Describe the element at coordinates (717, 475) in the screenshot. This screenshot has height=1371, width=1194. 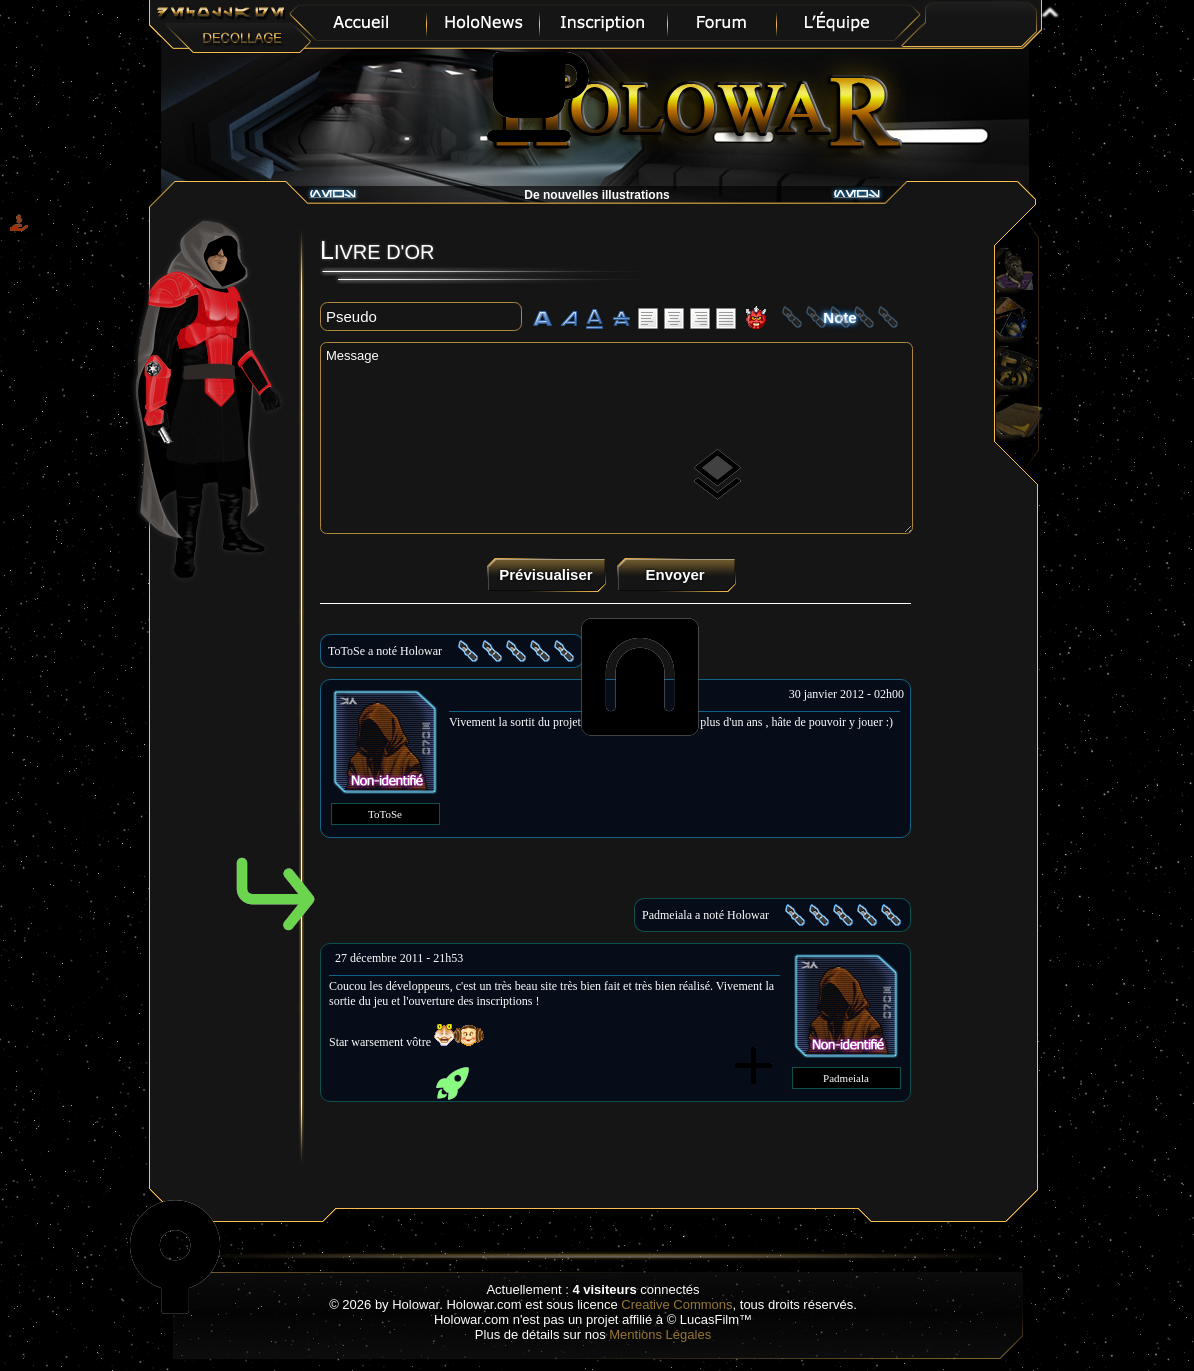
I see `toggle map layers or overlays` at that location.